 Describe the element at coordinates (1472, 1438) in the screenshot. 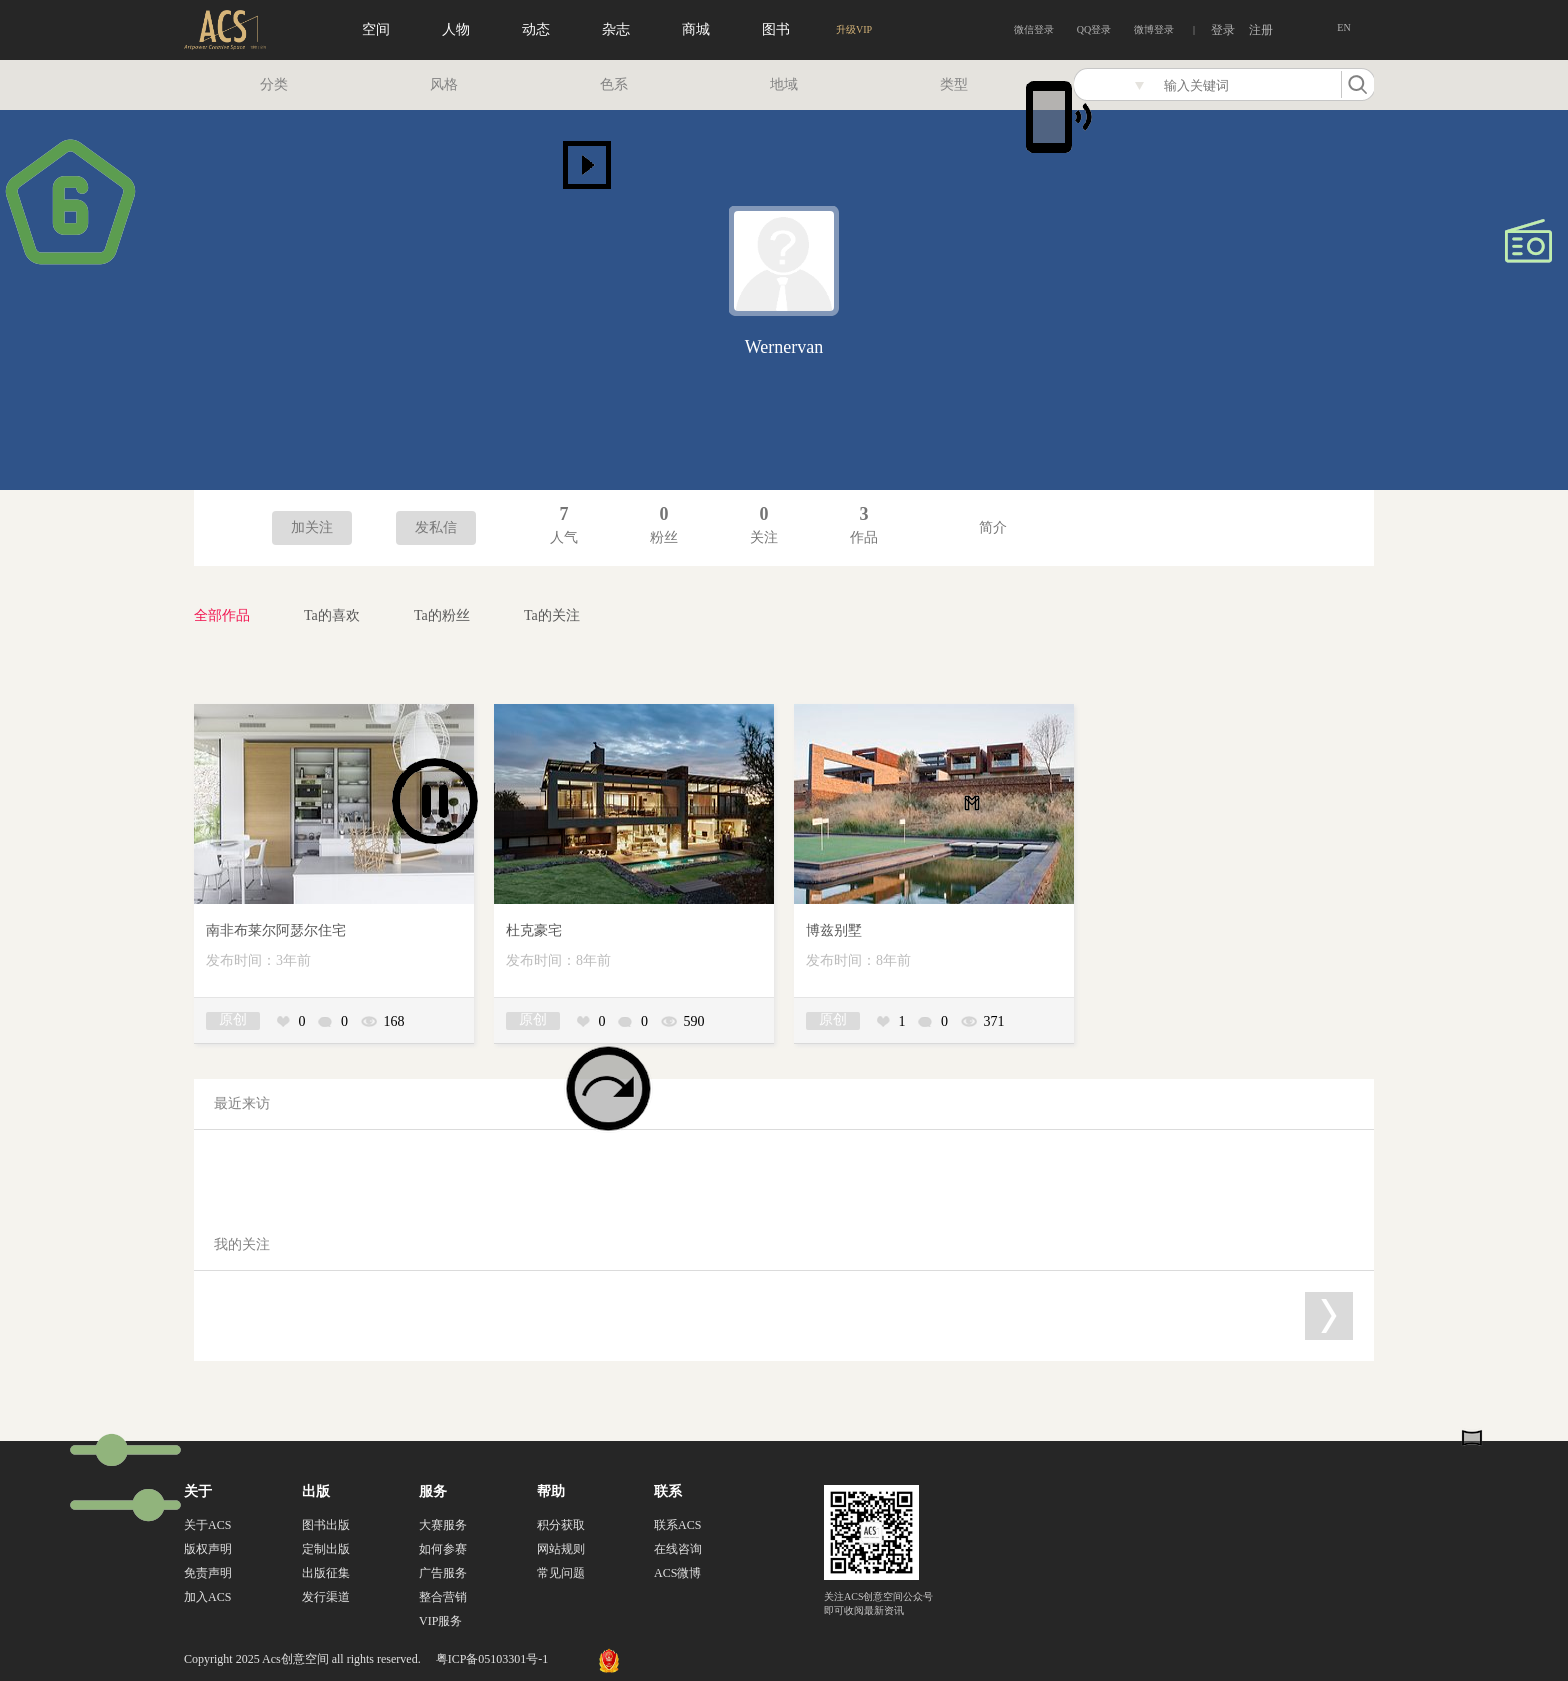

I see `switch to panorama photo mode` at that location.